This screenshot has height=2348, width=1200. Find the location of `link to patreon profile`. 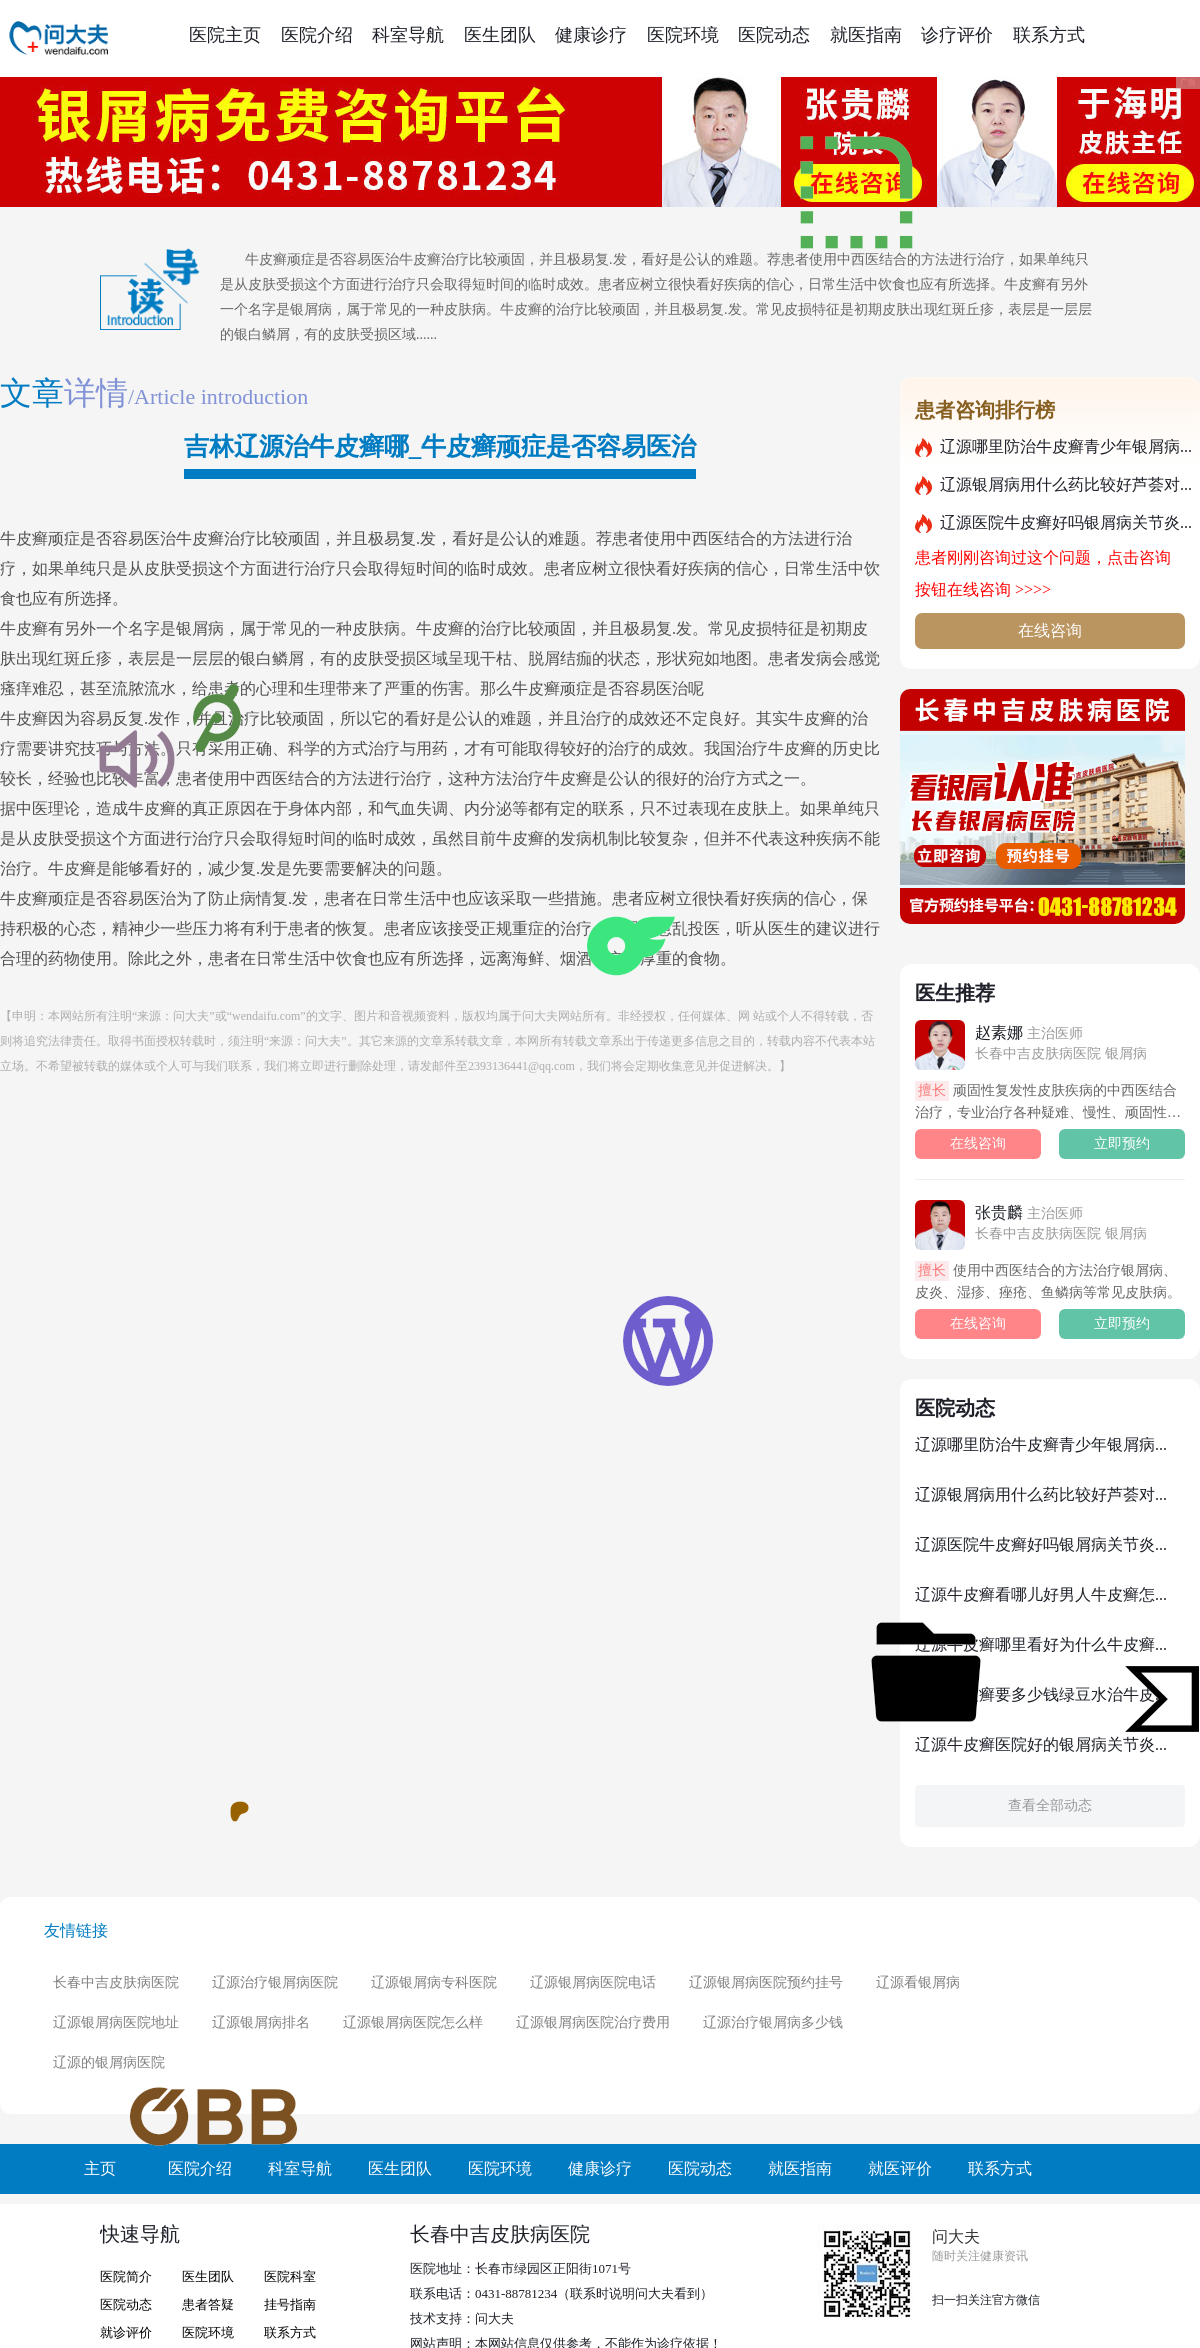

link to patreon profile is located at coordinates (239, 1811).